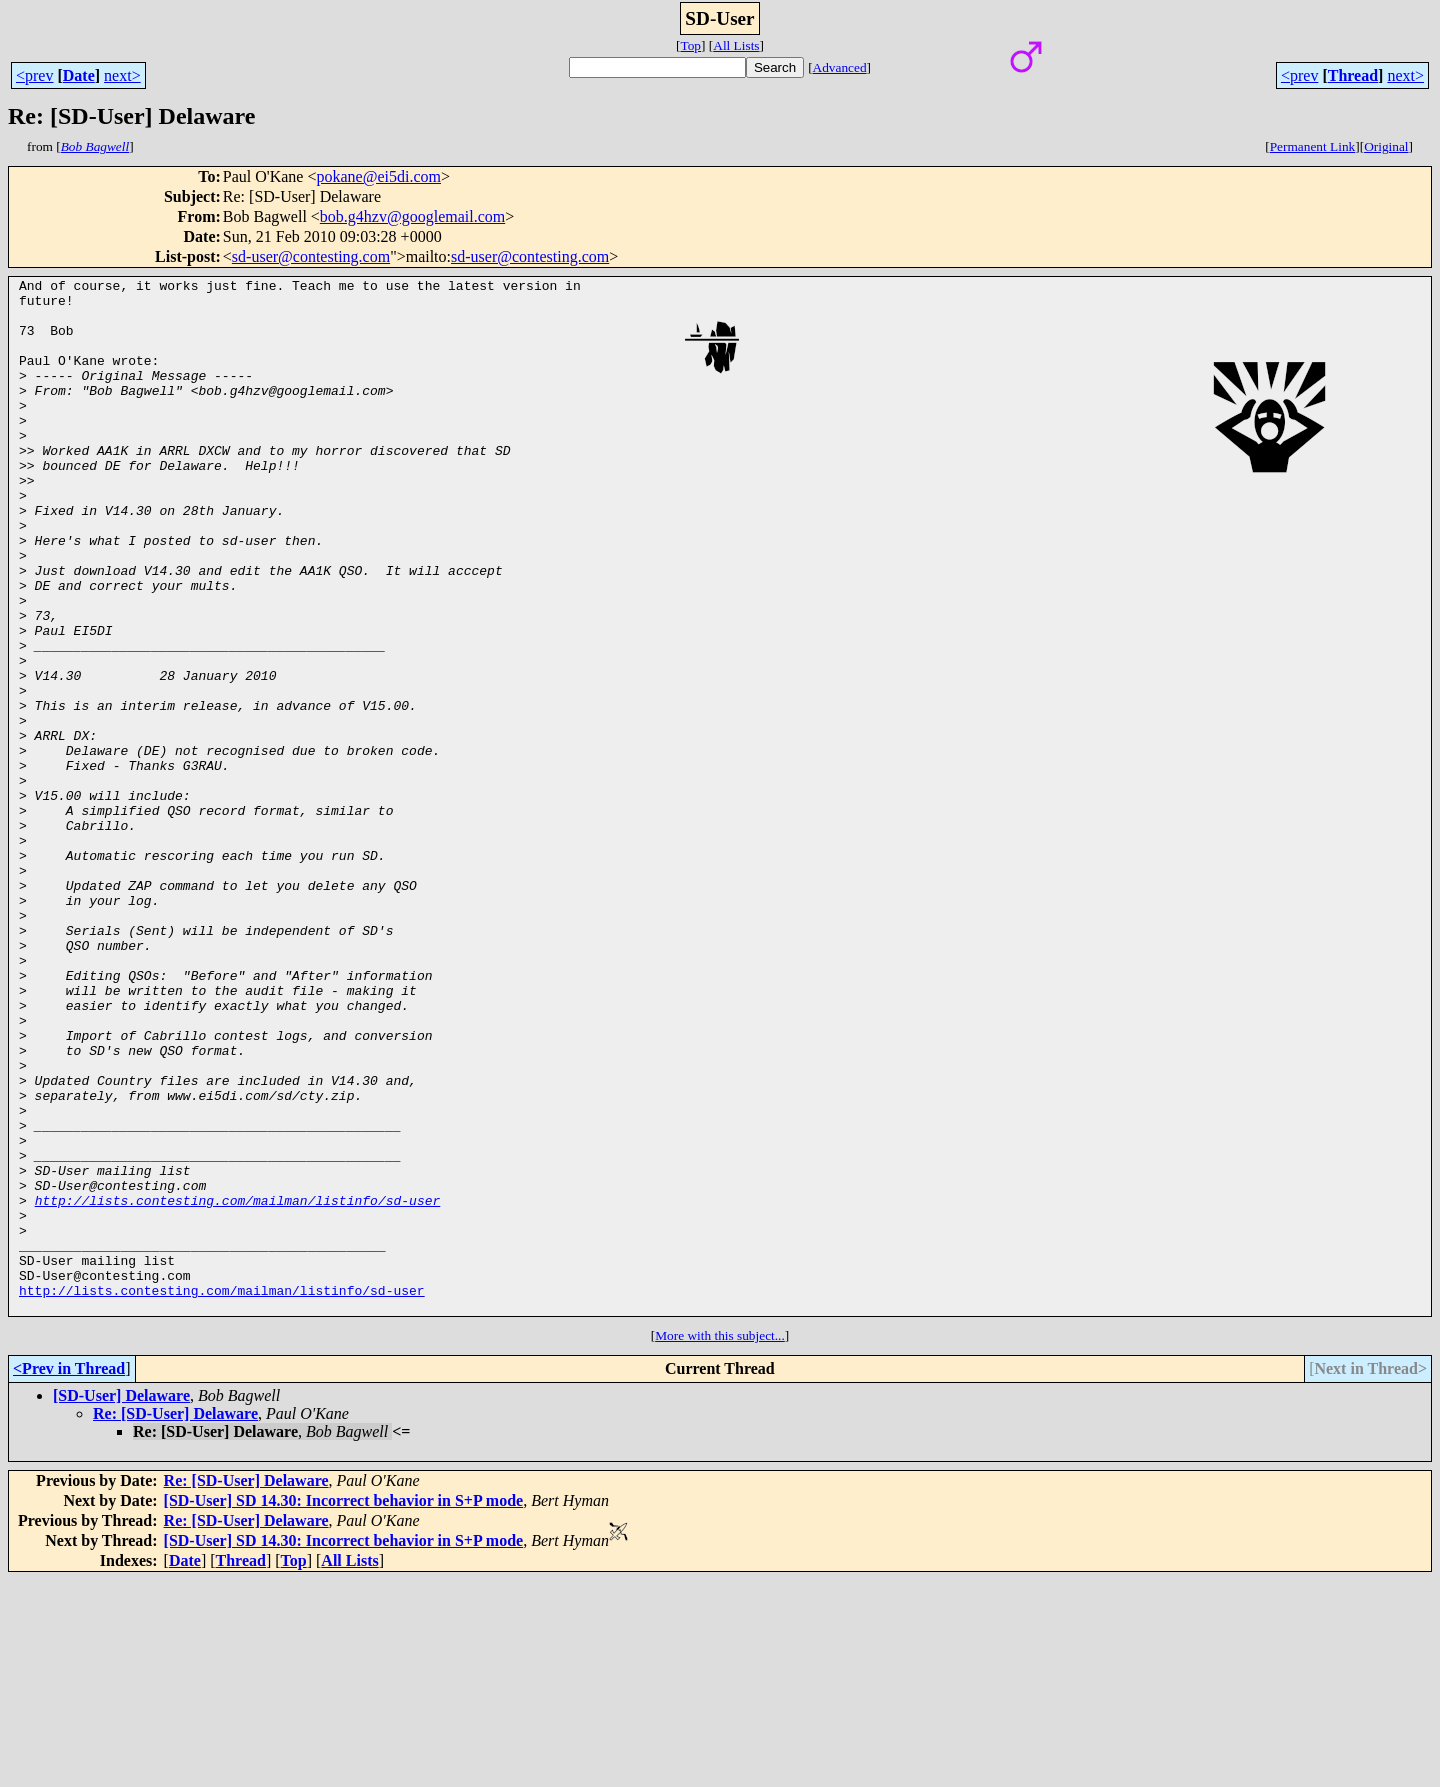  What do you see at coordinates (1026, 57) in the screenshot?
I see `indicates male gender option` at bounding box center [1026, 57].